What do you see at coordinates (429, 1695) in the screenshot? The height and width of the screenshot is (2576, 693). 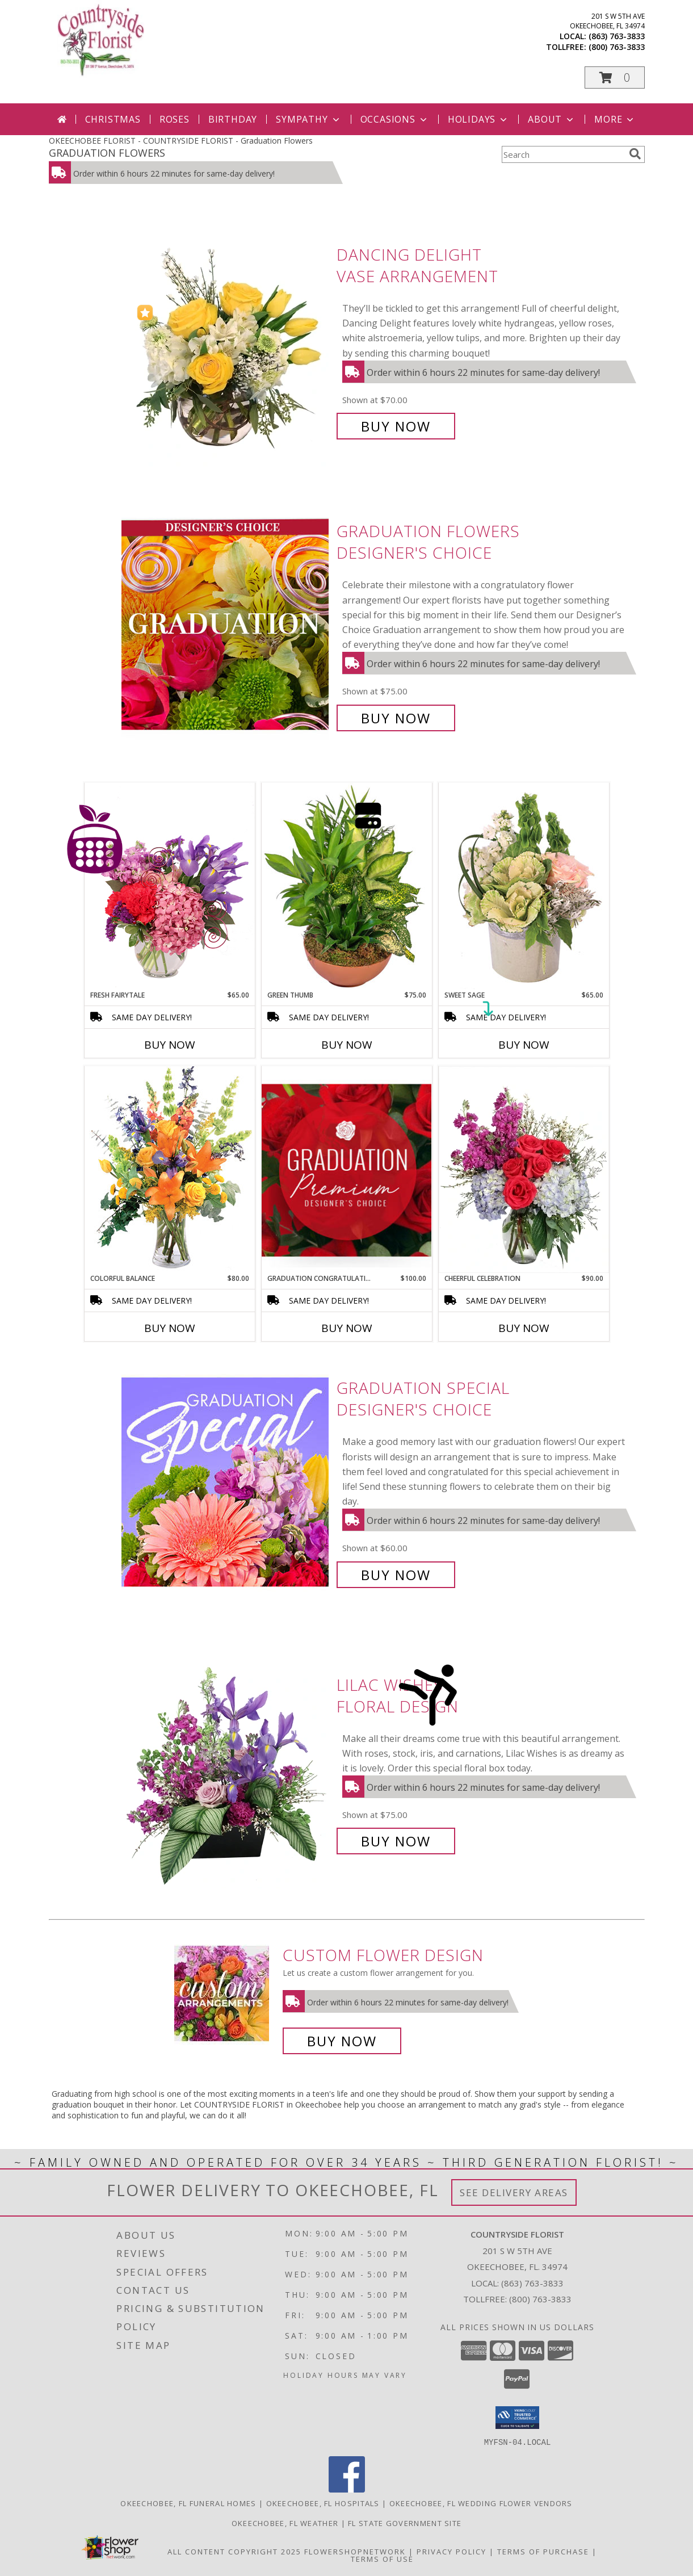 I see `access martial arts or combat sports content` at bounding box center [429, 1695].